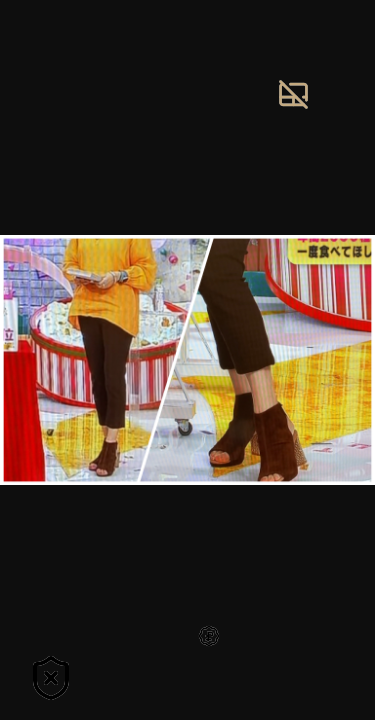 The height and width of the screenshot is (720, 375). Describe the element at coordinates (293, 94) in the screenshot. I see `disable touchpad input` at that location.